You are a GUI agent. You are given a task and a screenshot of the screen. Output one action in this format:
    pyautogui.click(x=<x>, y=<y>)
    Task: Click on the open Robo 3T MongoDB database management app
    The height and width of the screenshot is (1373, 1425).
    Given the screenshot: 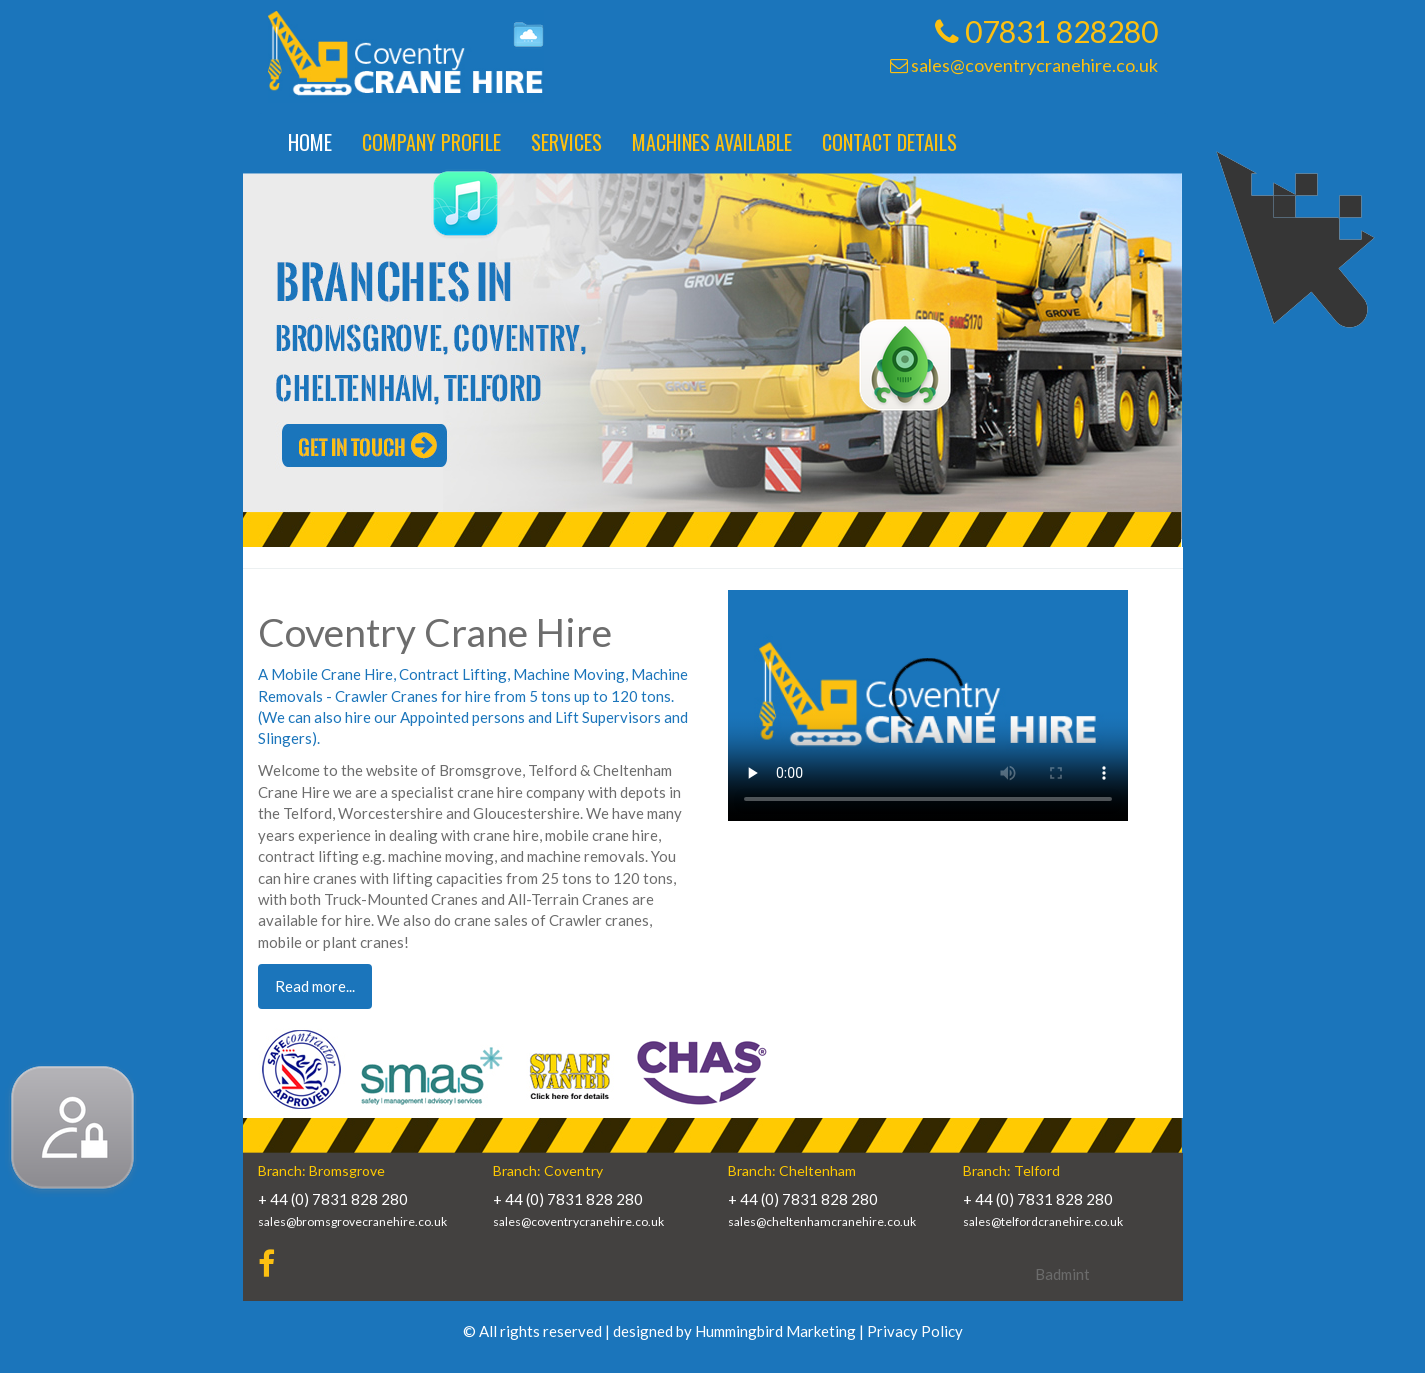 What is the action you would take?
    pyautogui.click(x=905, y=365)
    